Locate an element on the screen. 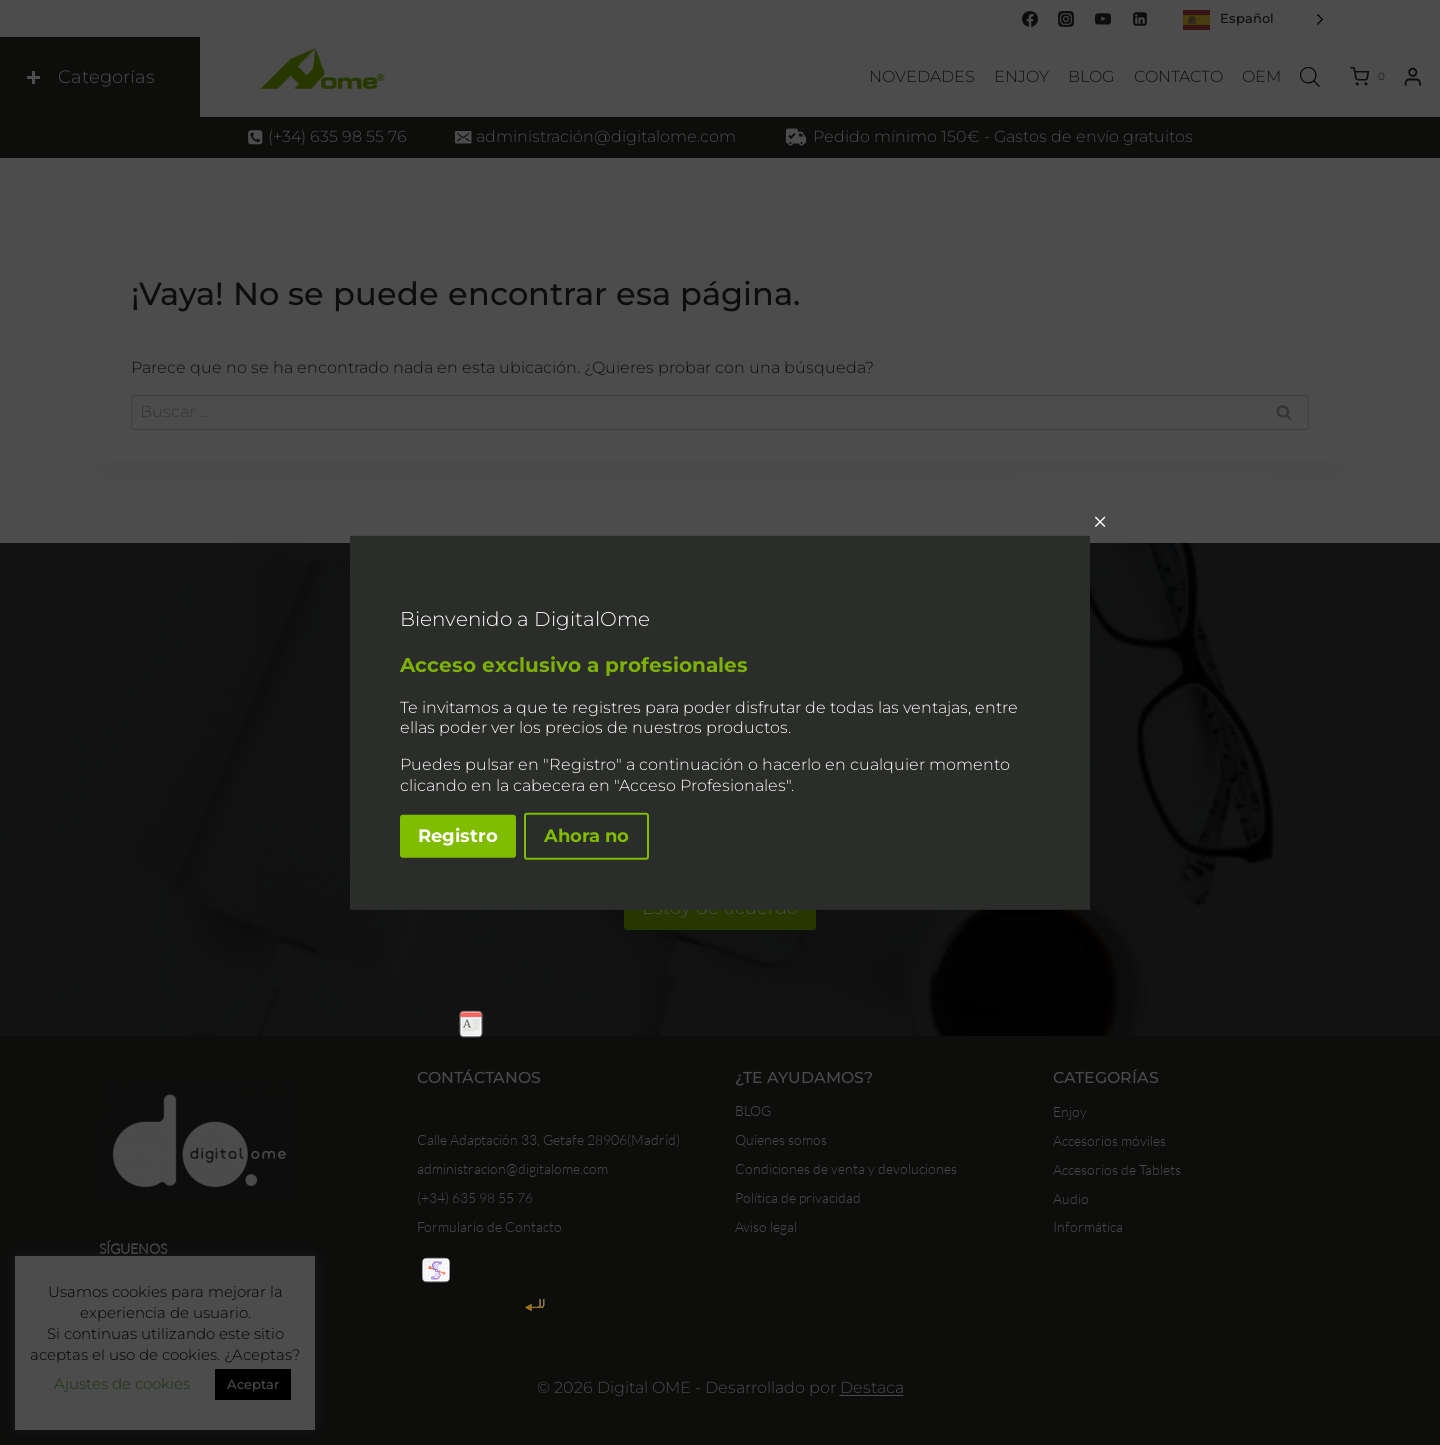 Image resolution: width=1440 pixels, height=1445 pixels. open the gnome books e-reader application is located at coordinates (471, 1024).